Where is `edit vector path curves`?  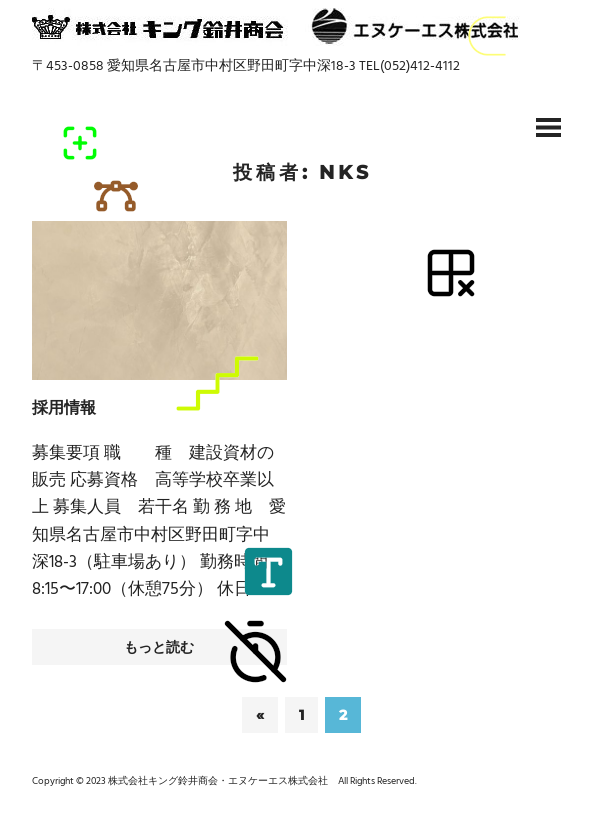 edit vector path curves is located at coordinates (116, 196).